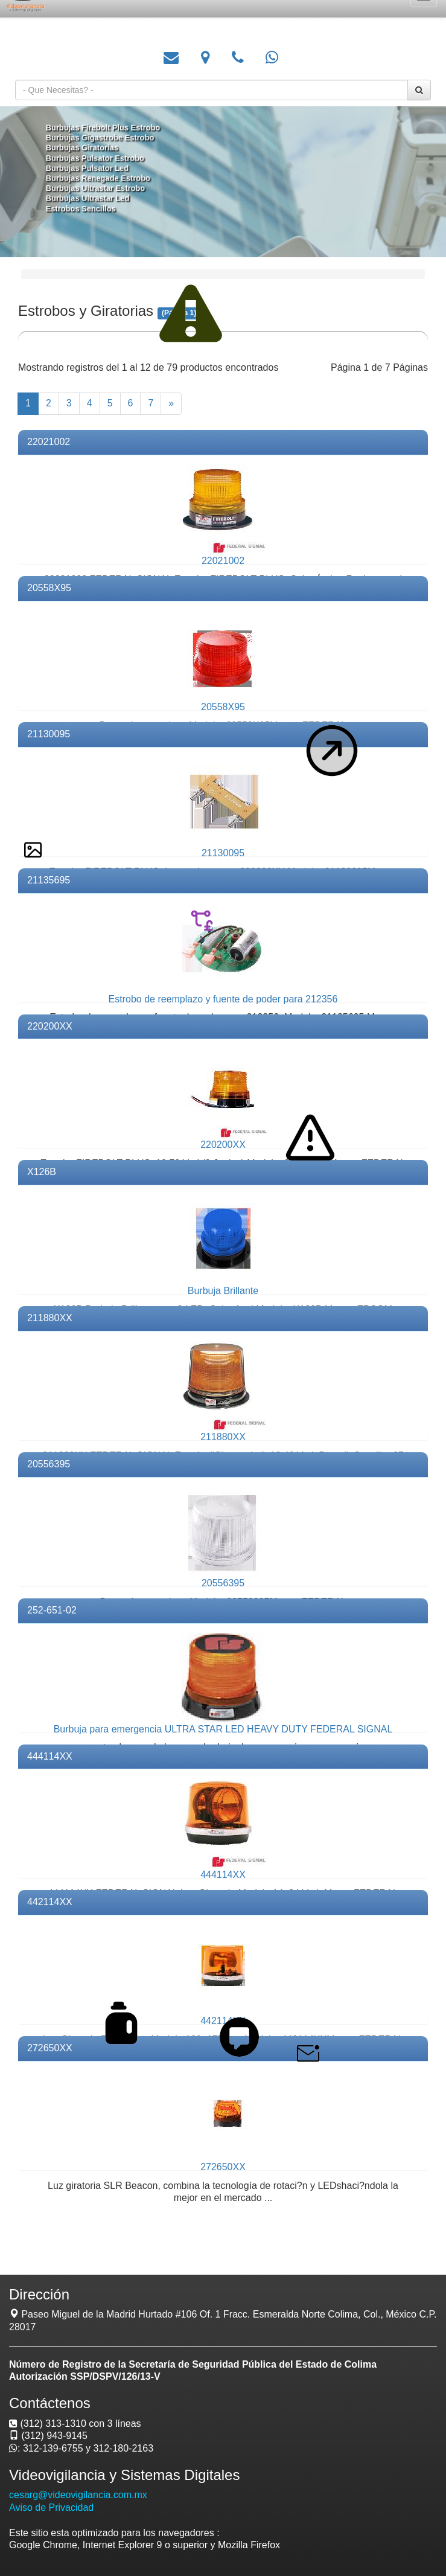 The height and width of the screenshot is (2576, 446). What do you see at coordinates (191, 316) in the screenshot?
I see `indicates a warning or alert requiring attention` at bounding box center [191, 316].